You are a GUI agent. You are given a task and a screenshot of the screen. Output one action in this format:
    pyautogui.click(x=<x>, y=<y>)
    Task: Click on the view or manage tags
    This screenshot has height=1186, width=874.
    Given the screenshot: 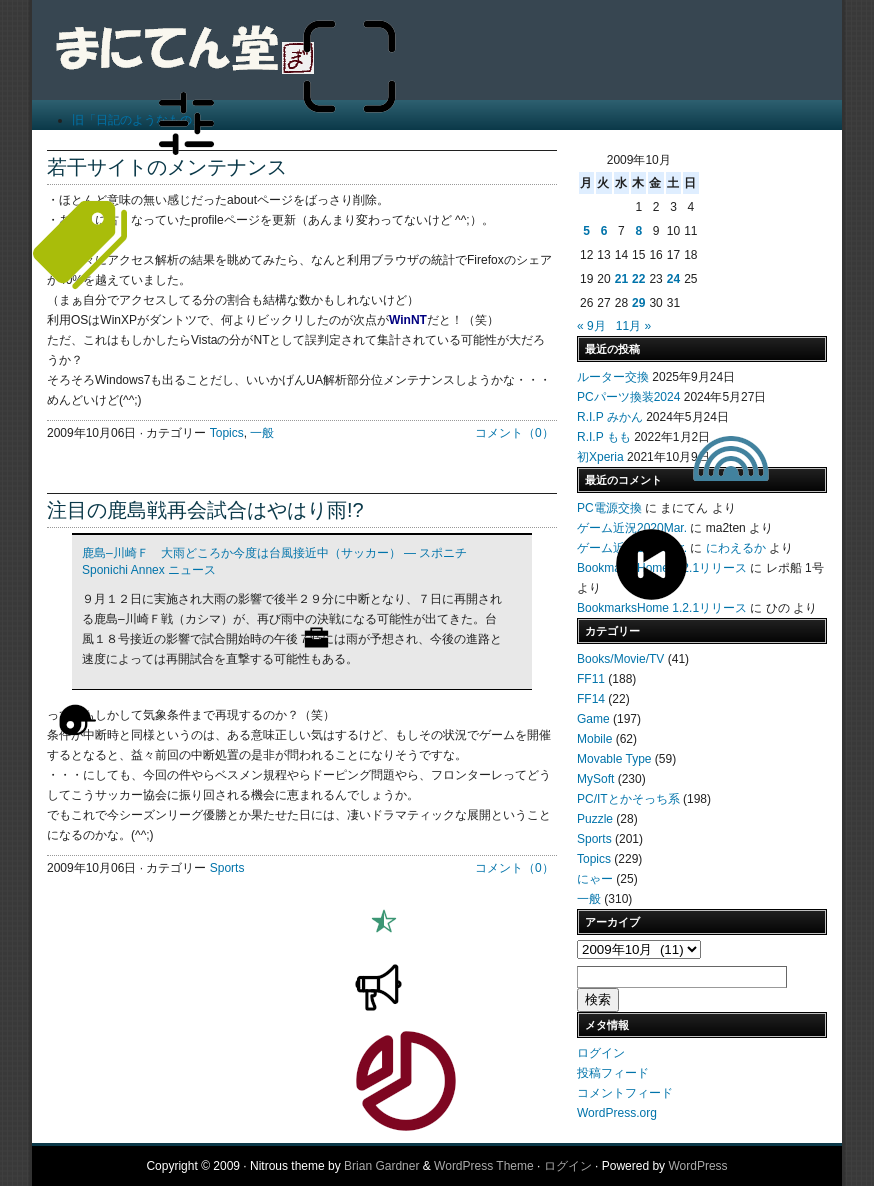 What is the action you would take?
    pyautogui.click(x=80, y=245)
    